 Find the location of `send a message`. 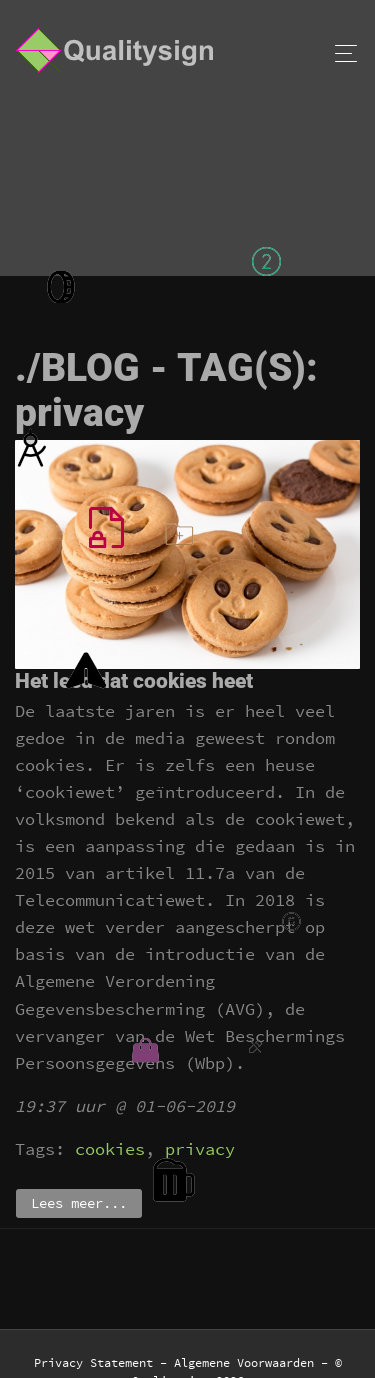

send a message is located at coordinates (86, 671).